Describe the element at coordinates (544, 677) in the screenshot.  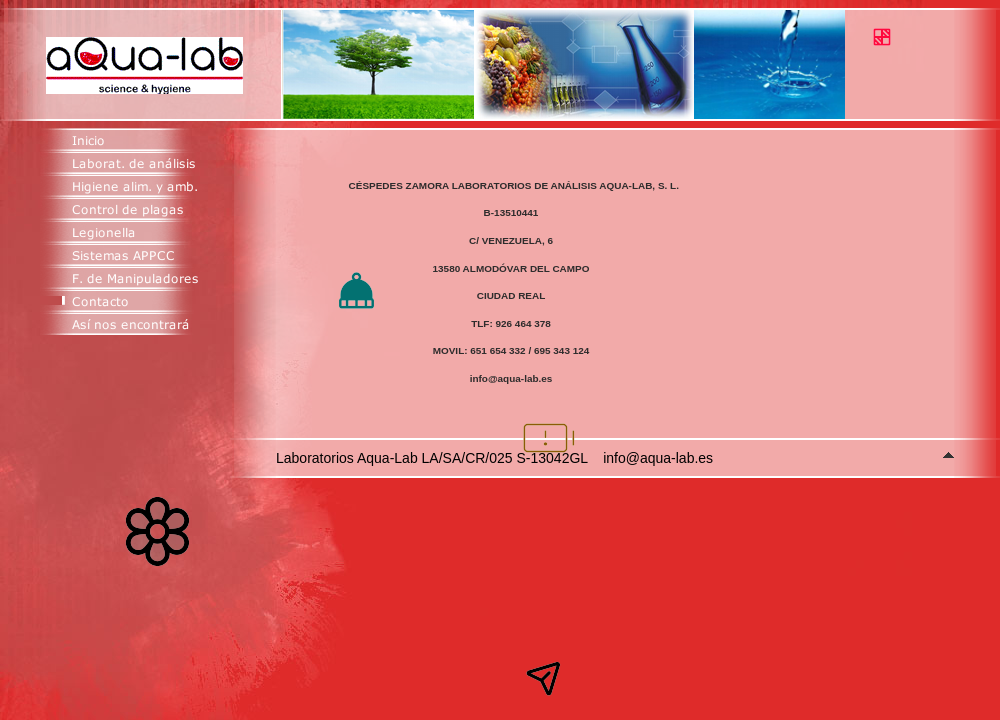
I see `send a message` at that location.